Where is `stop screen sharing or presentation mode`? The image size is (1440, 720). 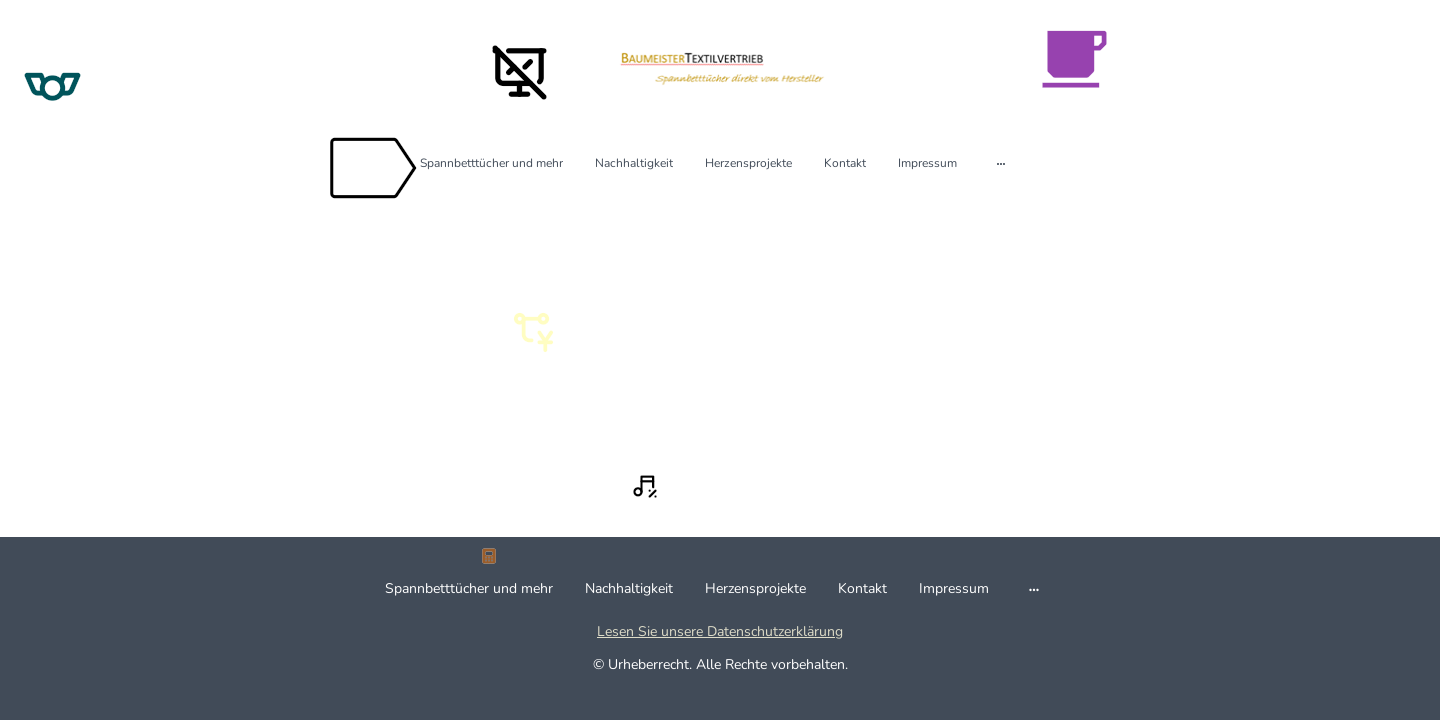
stop screen sharing or presentation mode is located at coordinates (519, 72).